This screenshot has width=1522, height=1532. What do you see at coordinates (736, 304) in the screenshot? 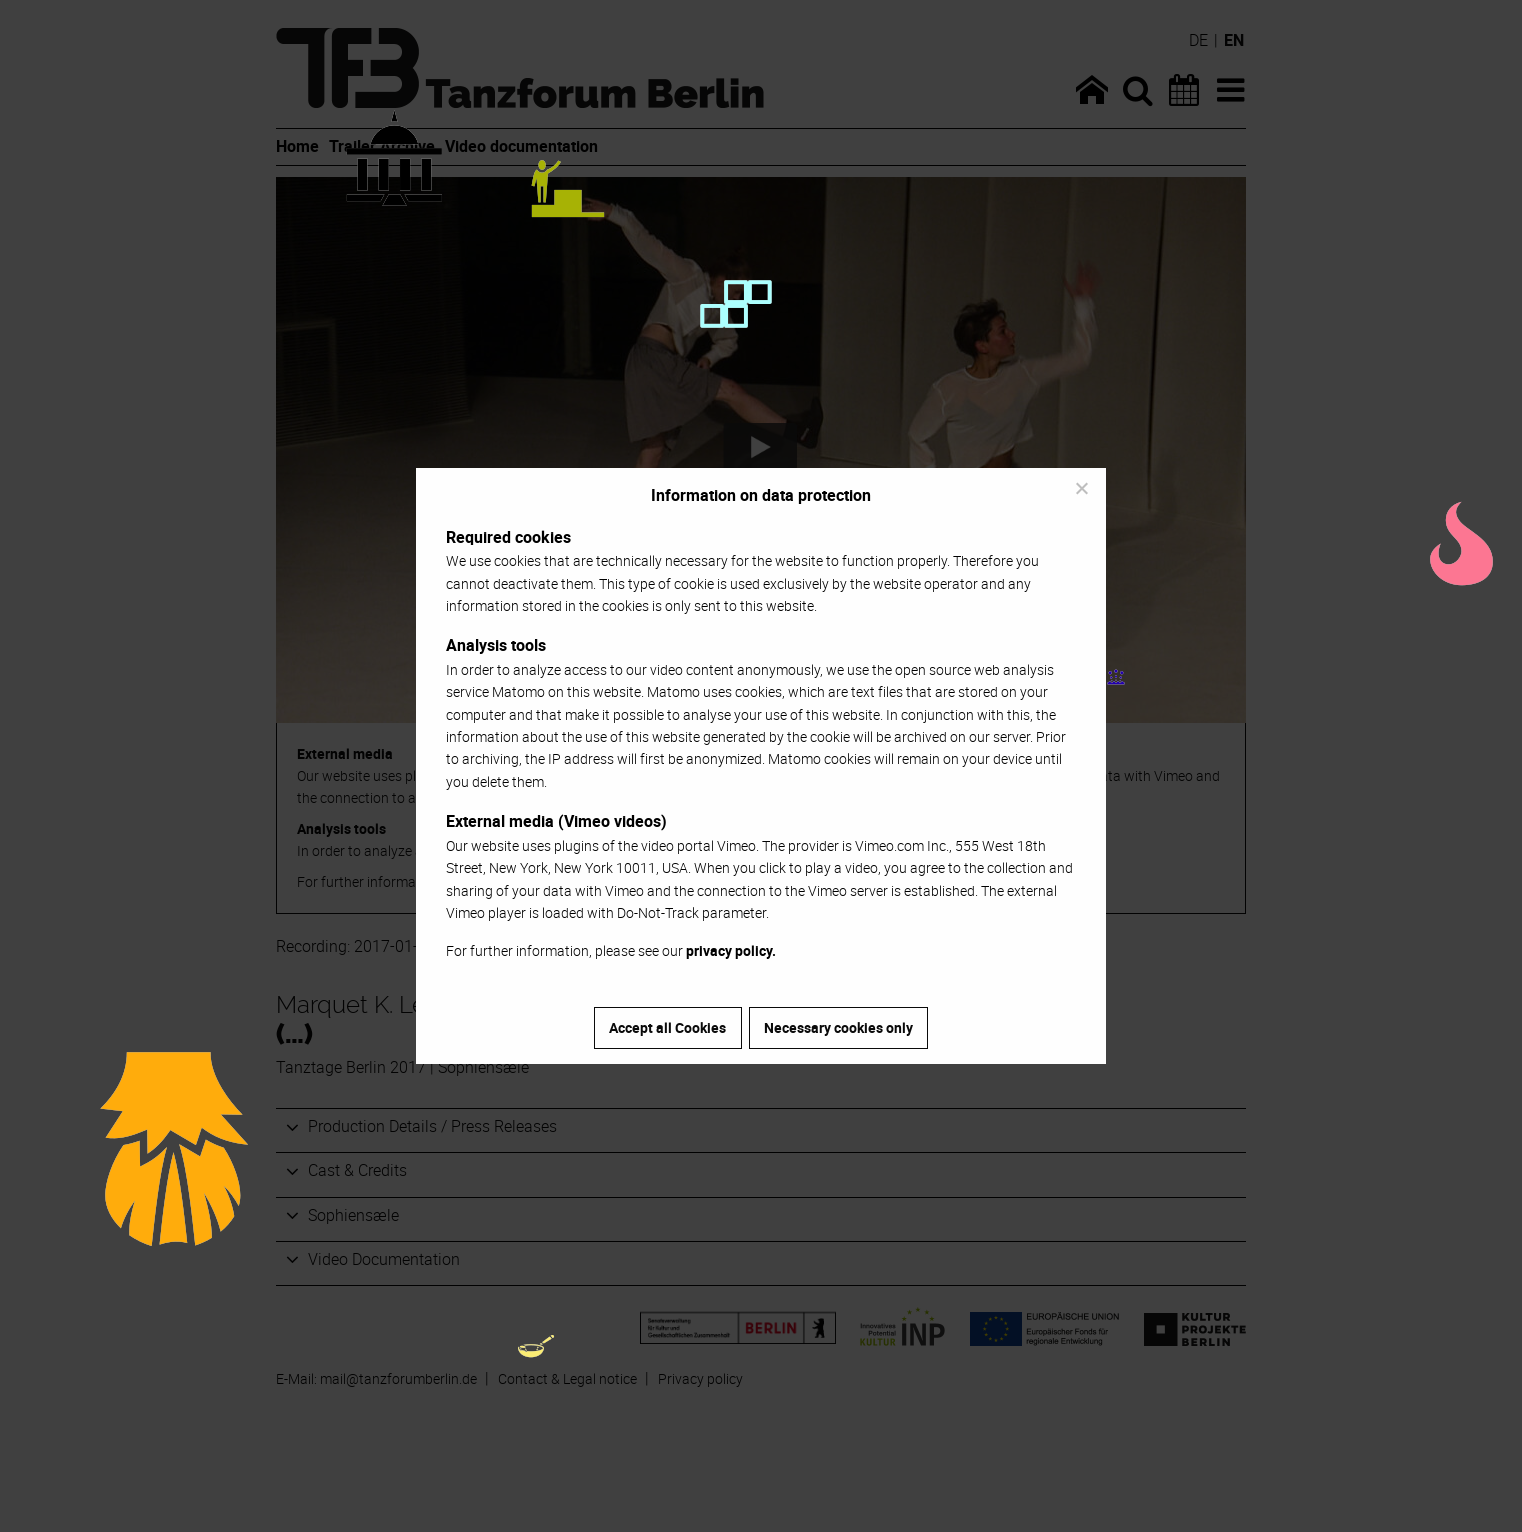
I see `tetris-style block piece in a game interface` at bounding box center [736, 304].